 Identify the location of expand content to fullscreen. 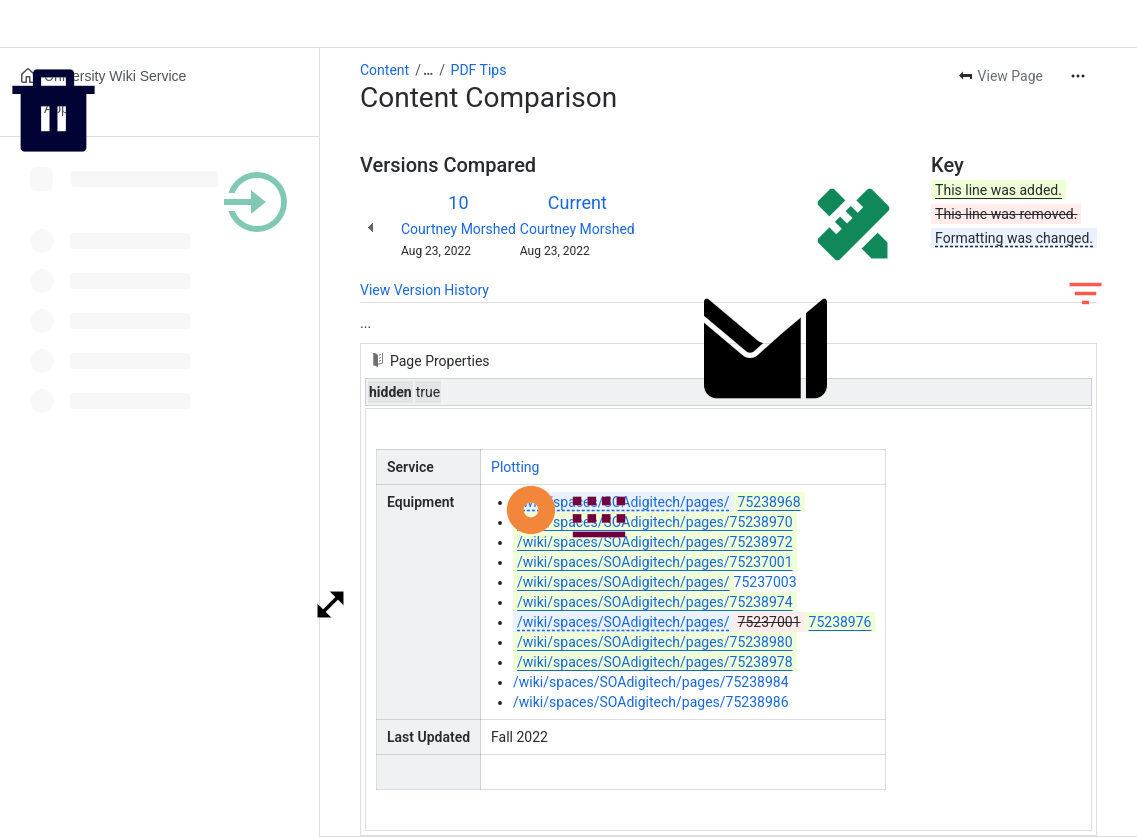
(330, 604).